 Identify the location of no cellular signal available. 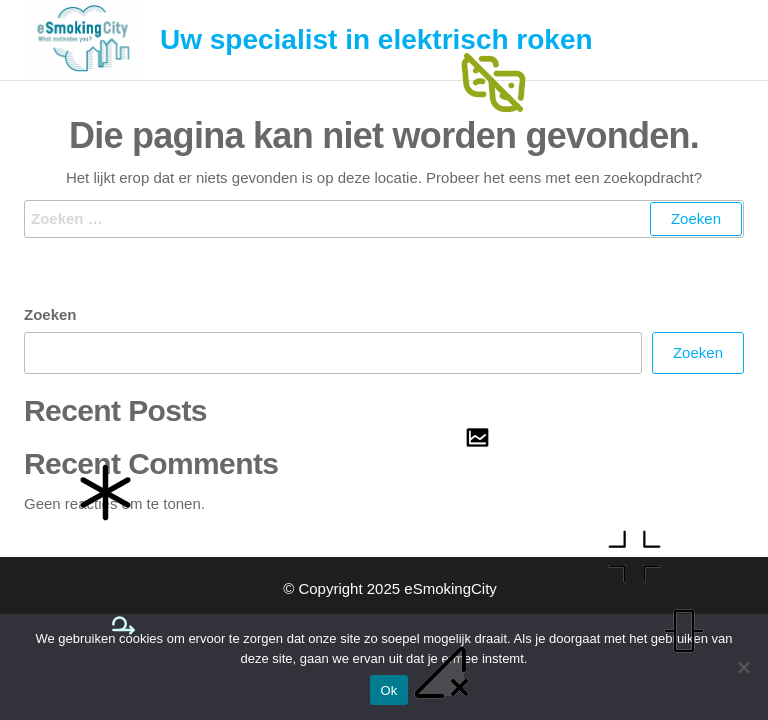
(444, 674).